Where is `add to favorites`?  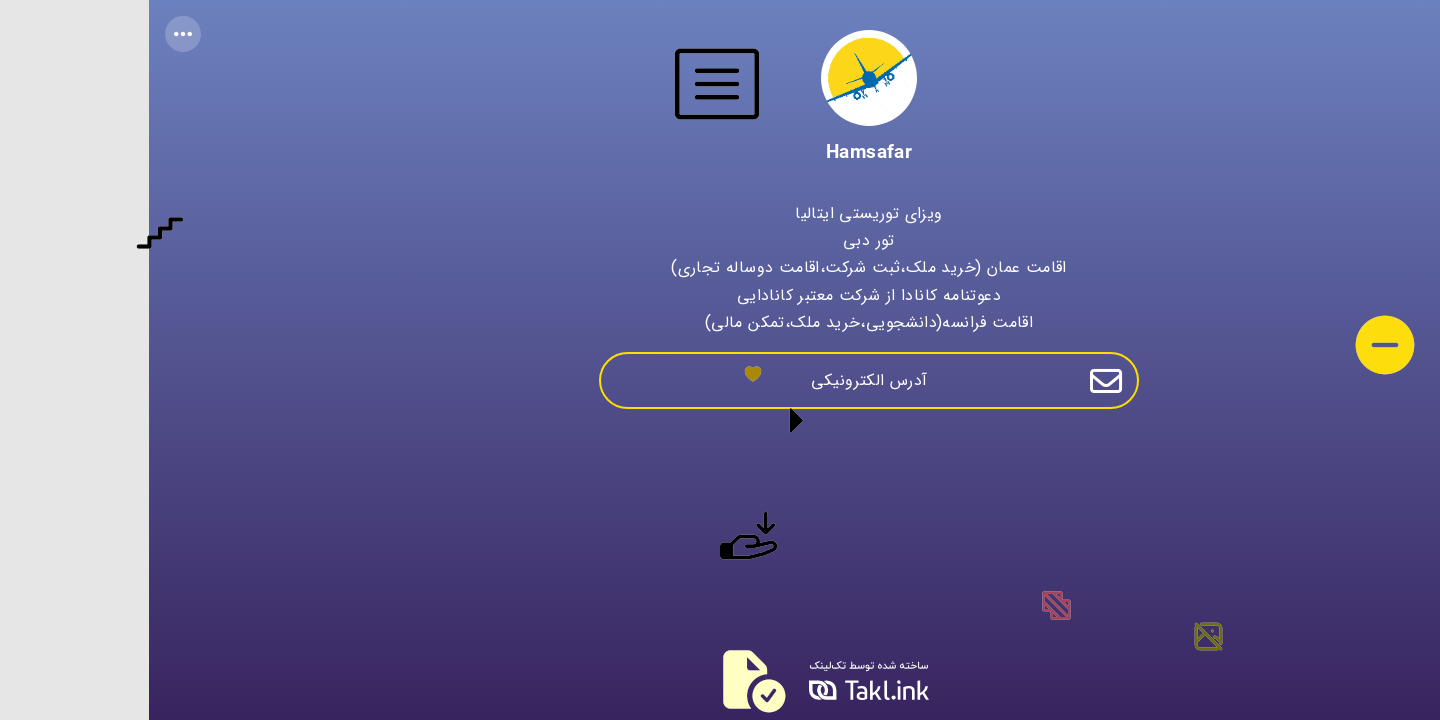 add to favorites is located at coordinates (753, 374).